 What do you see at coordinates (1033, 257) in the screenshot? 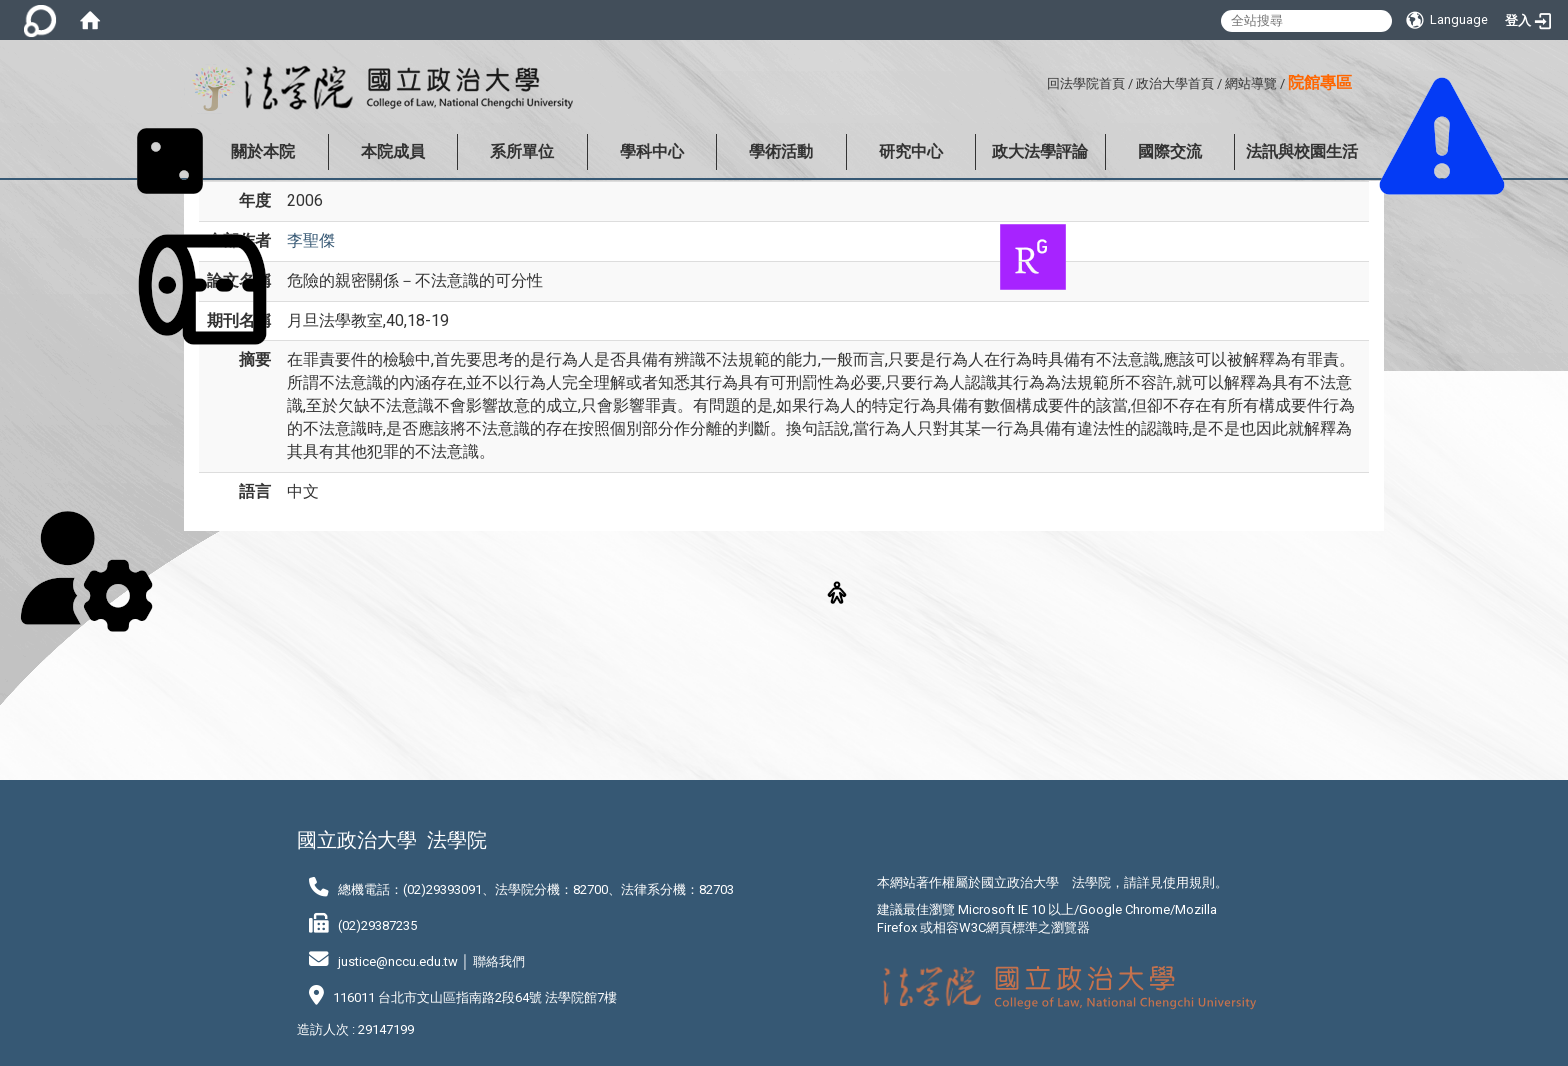
I see `visit ResearchGate profile or page` at bounding box center [1033, 257].